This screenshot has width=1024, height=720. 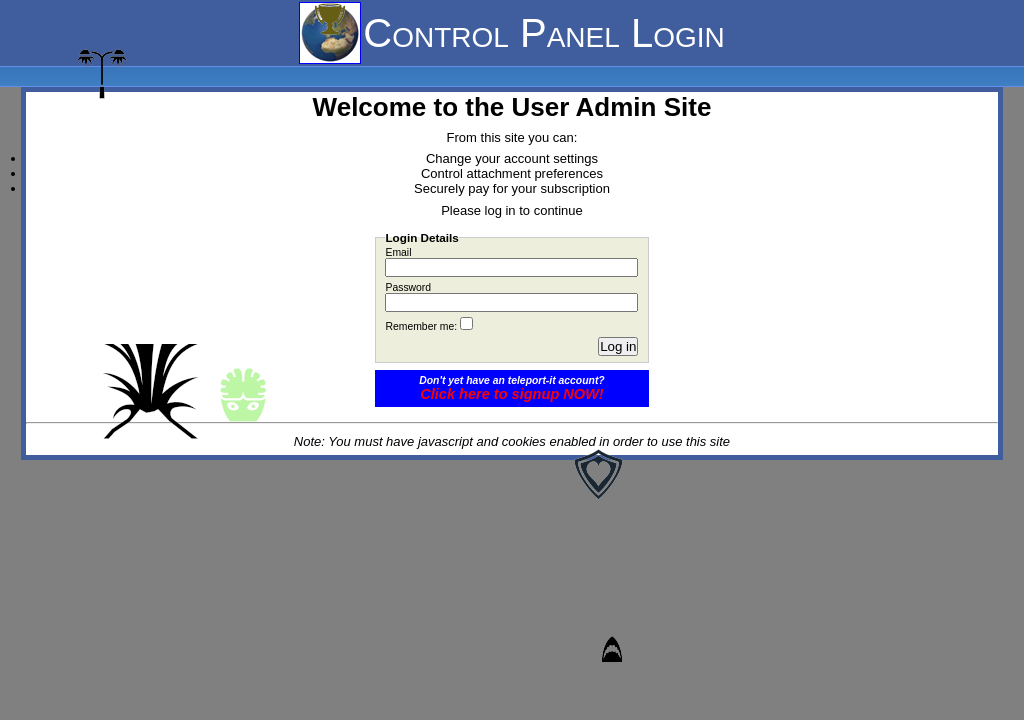 What do you see at coordinates (598, 473) in the screenshot?
I see `health protection or defensive buff status` at bounding box center [598, 473].